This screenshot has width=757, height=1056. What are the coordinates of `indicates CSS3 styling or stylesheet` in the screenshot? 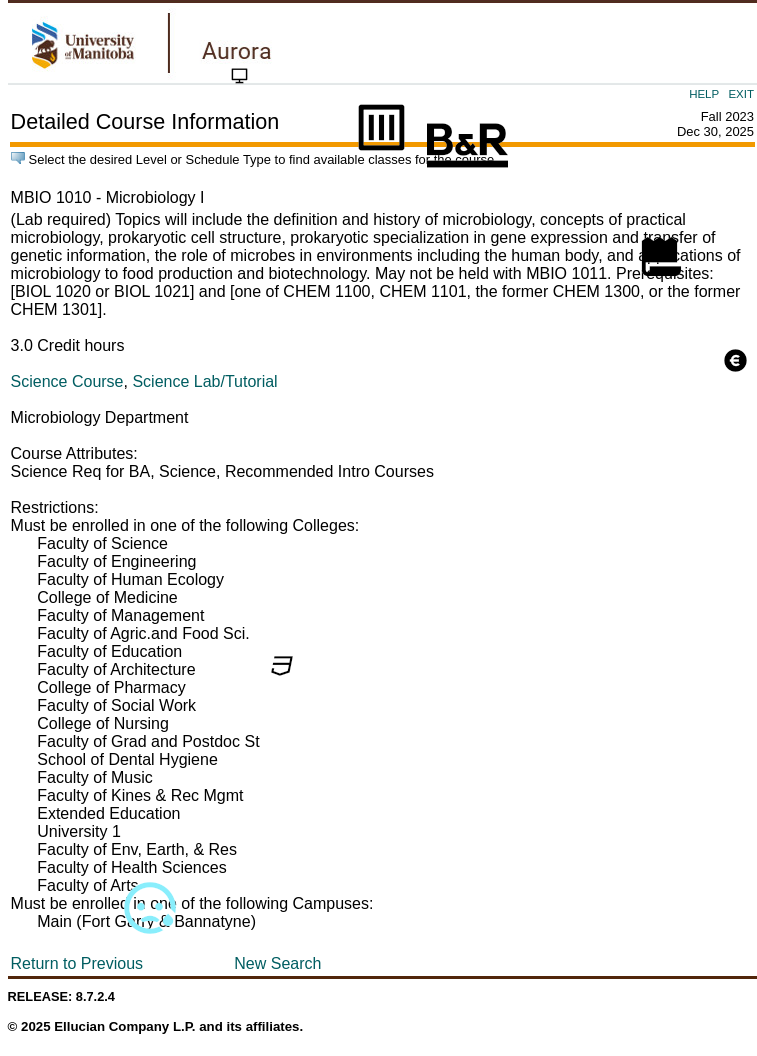 It's located at (282, 666).